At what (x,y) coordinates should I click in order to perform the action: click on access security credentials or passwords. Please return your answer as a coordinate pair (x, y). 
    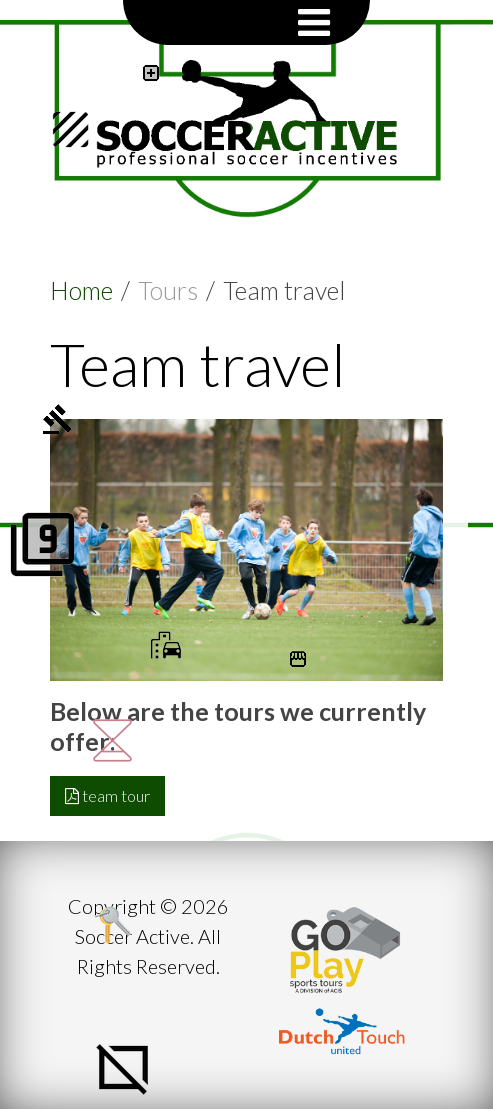
    Looking at the image, I should click on (112, 925).